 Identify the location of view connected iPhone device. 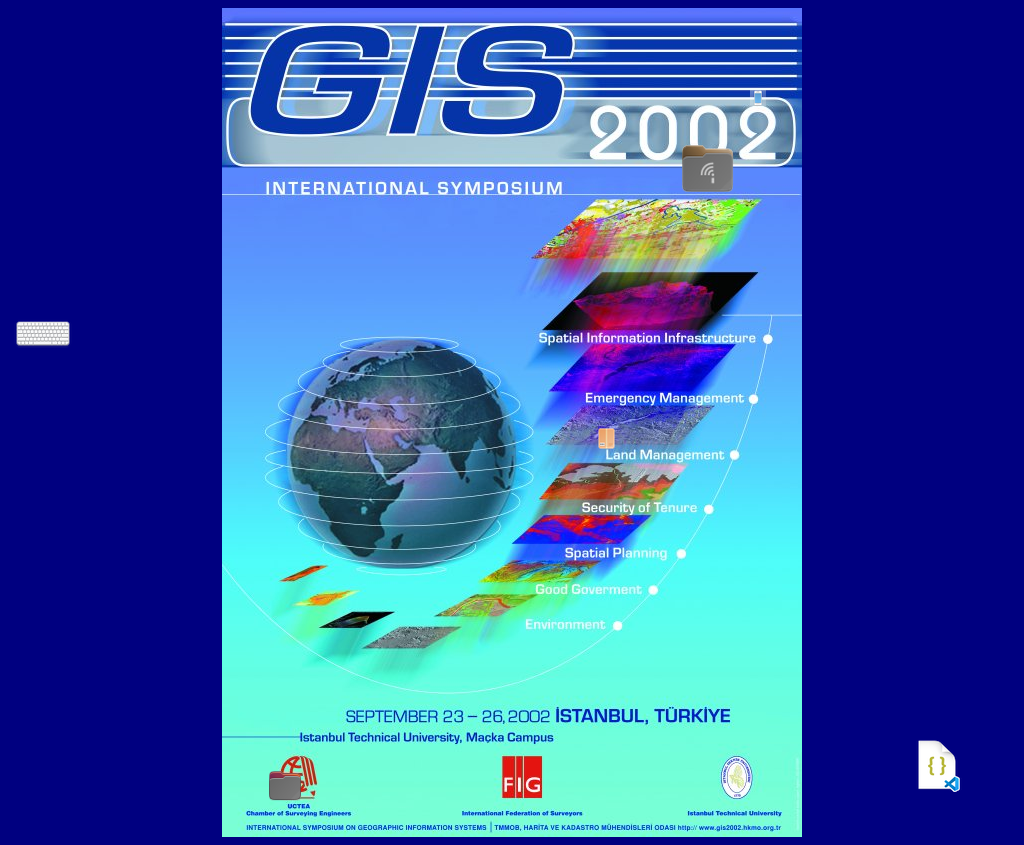
(758, 98).